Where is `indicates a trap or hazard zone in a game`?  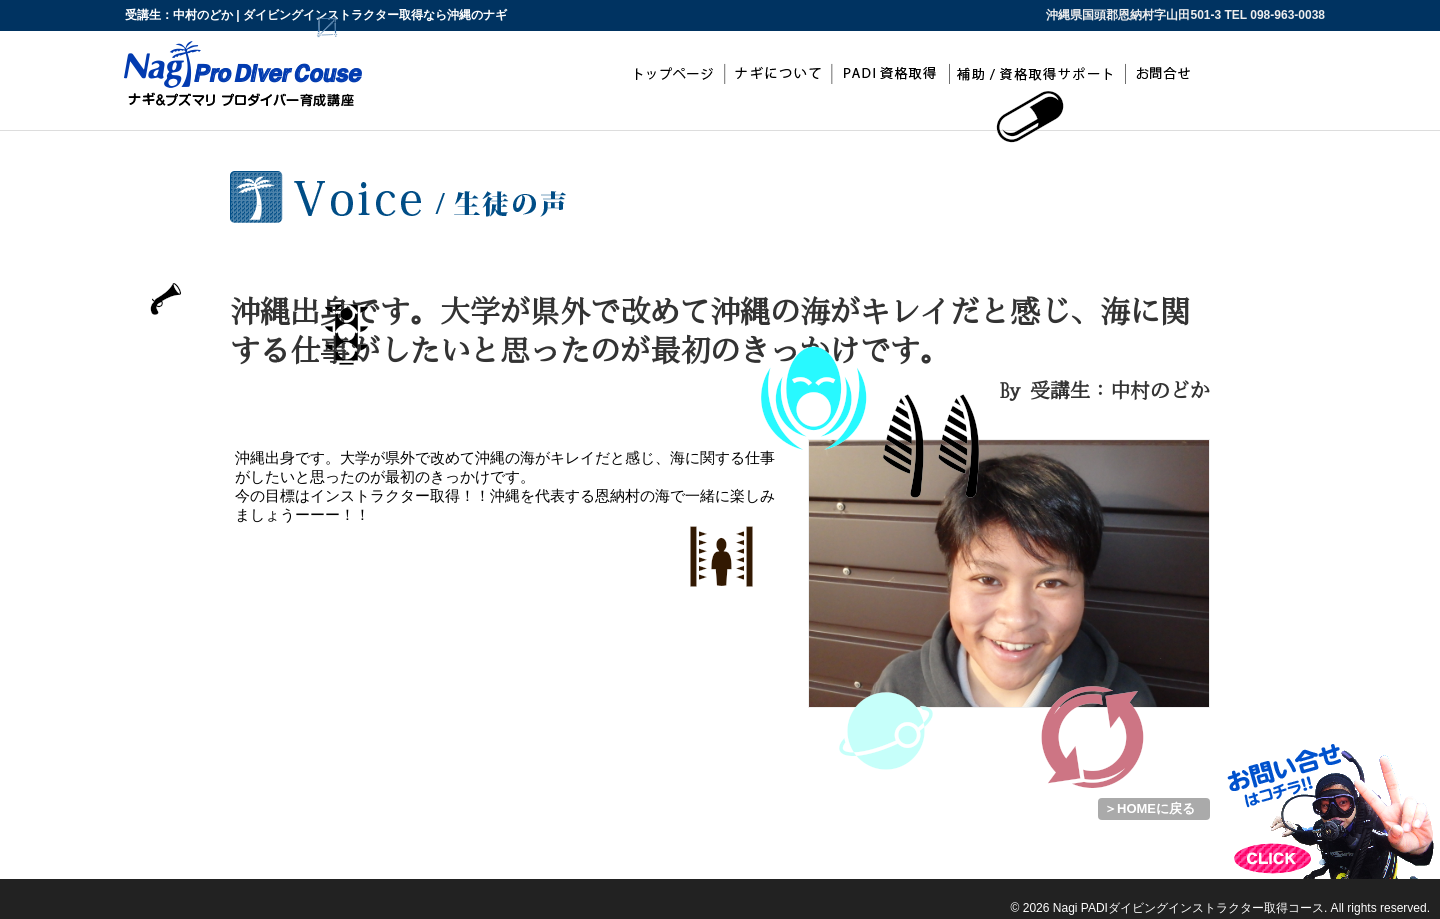 indicates a trap or hazard zone in a game is located at coordinates (721, 555).